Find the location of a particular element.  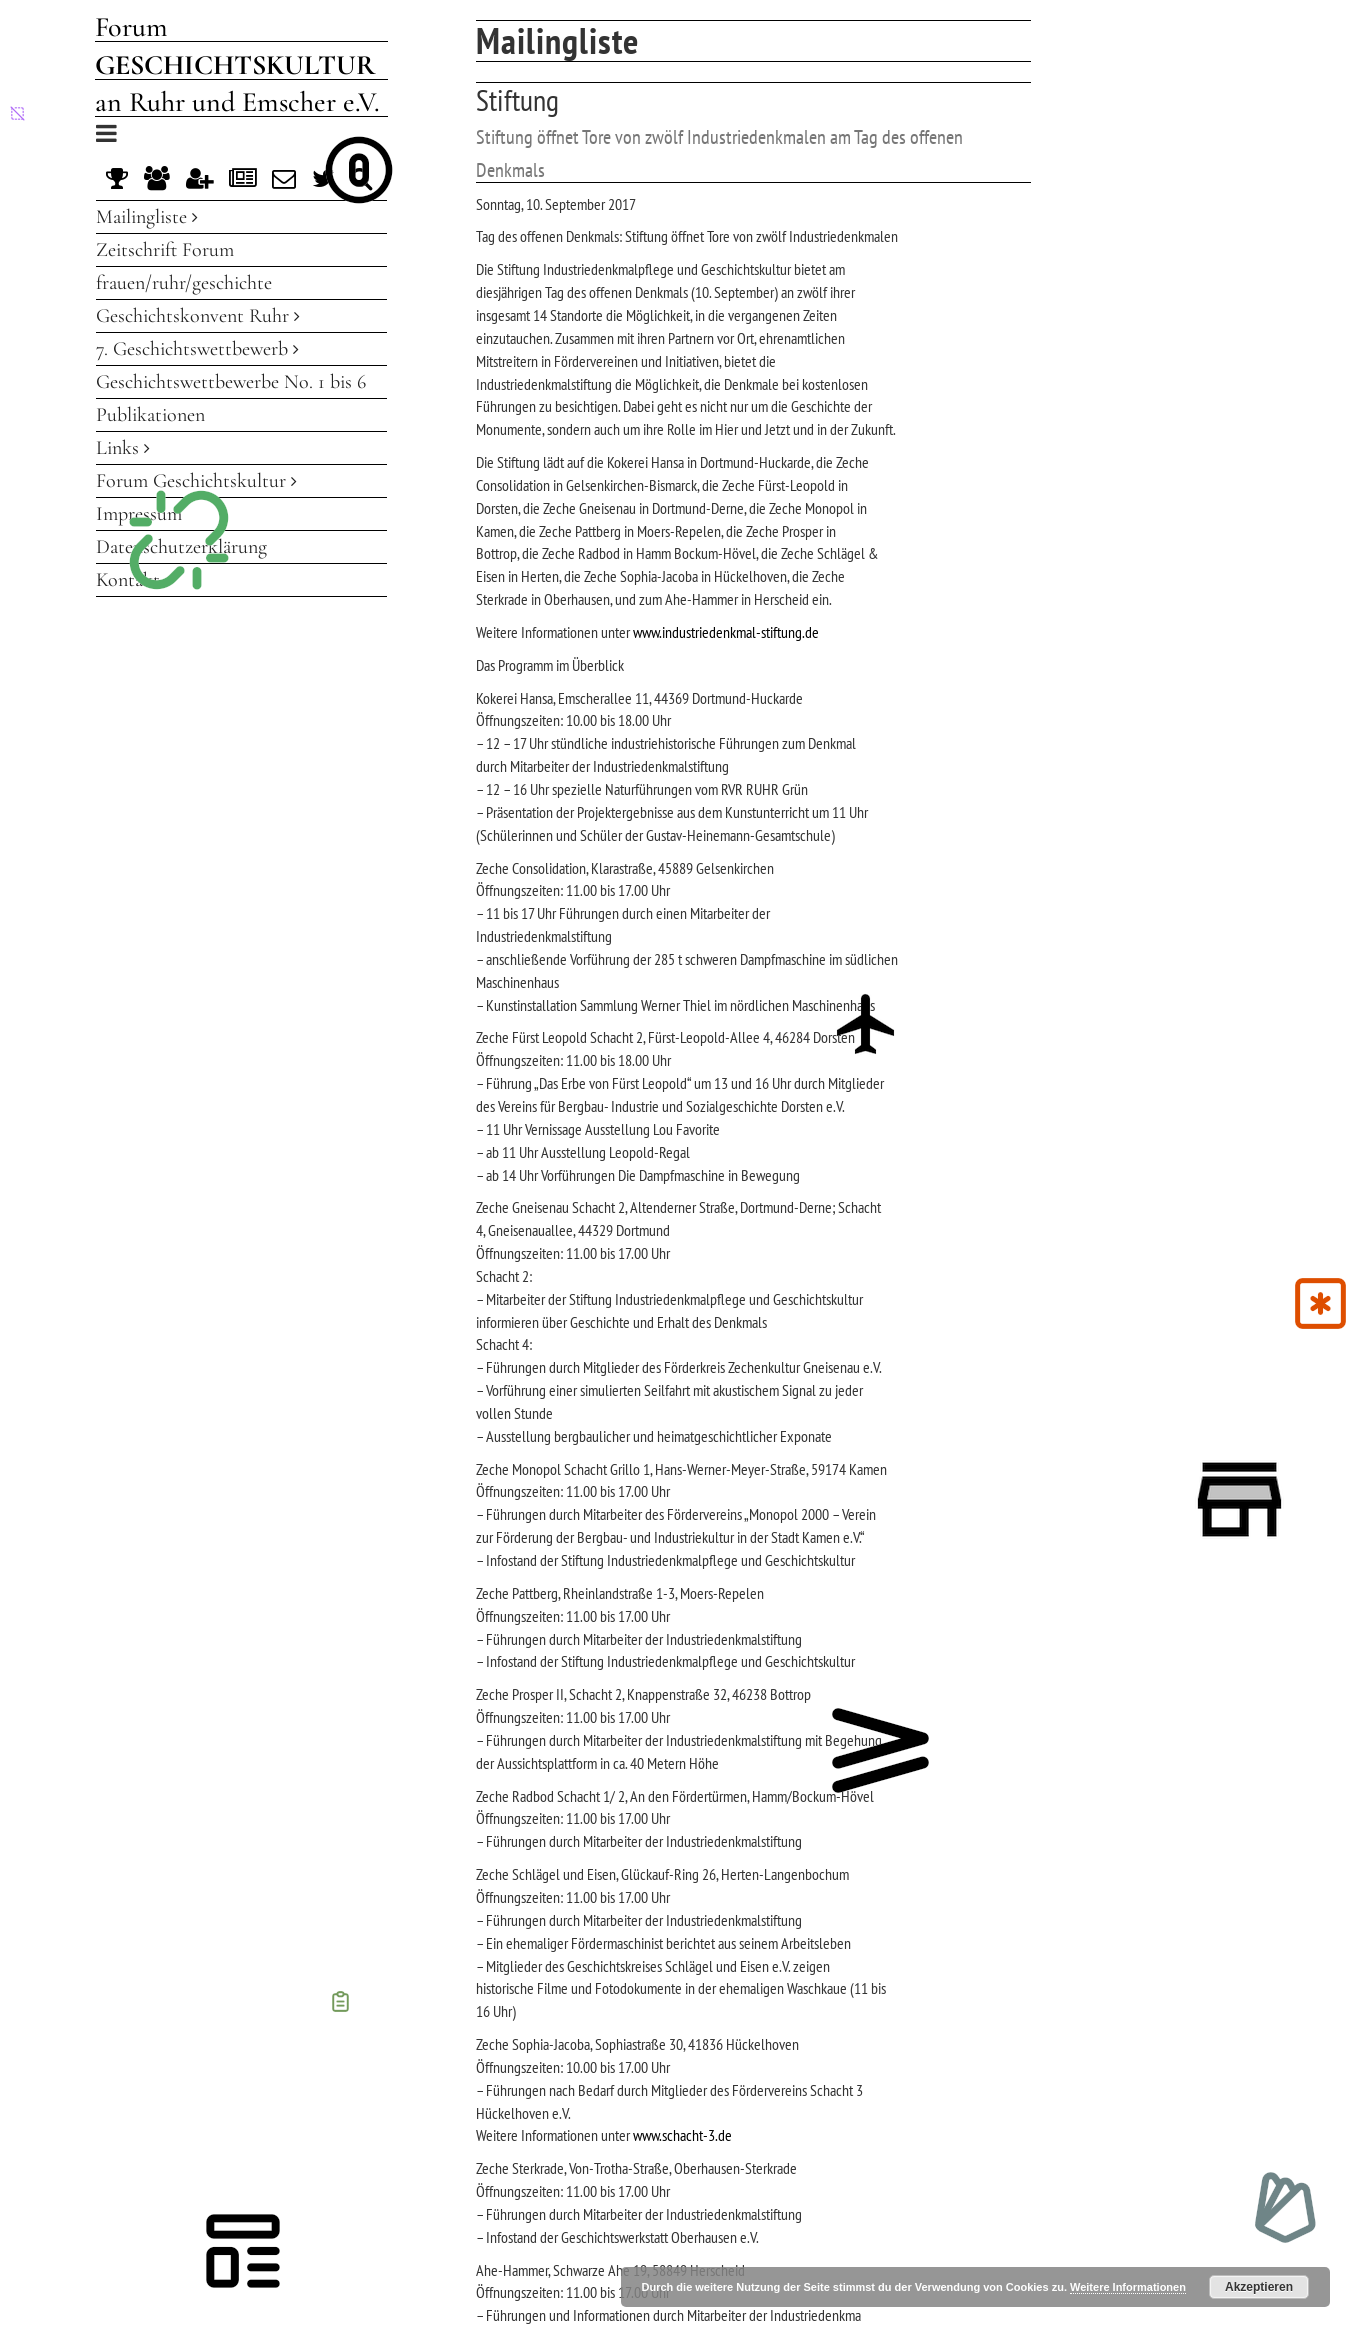

access flight booking or travel options is located at coordinates (867, 1024).